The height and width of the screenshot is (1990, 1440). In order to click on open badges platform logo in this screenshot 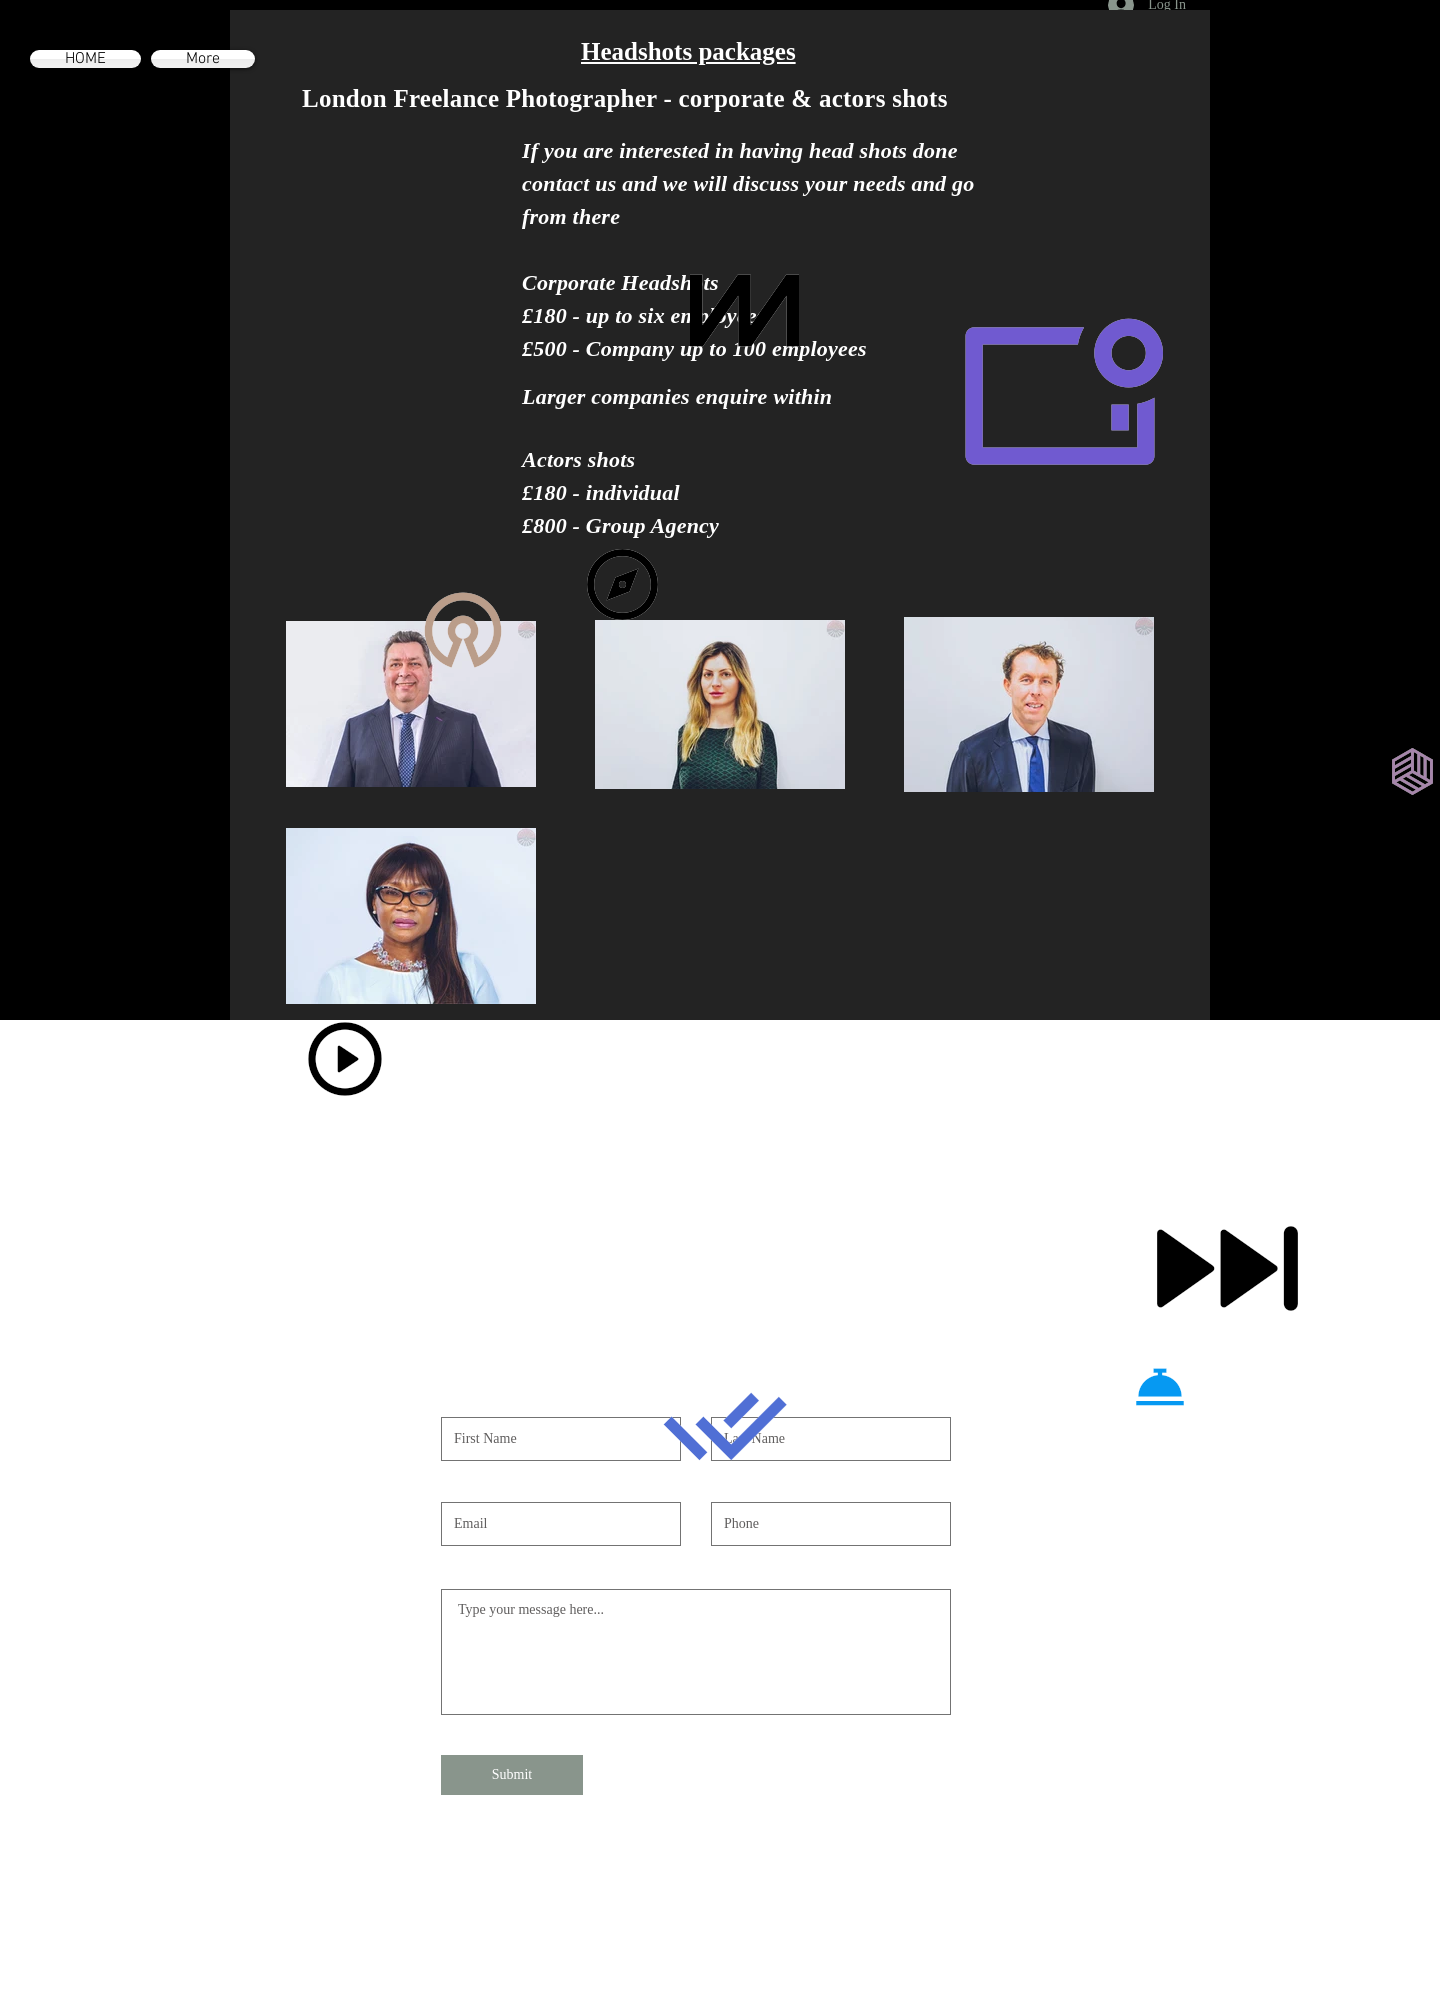, I will do `click(1412, 771)`.